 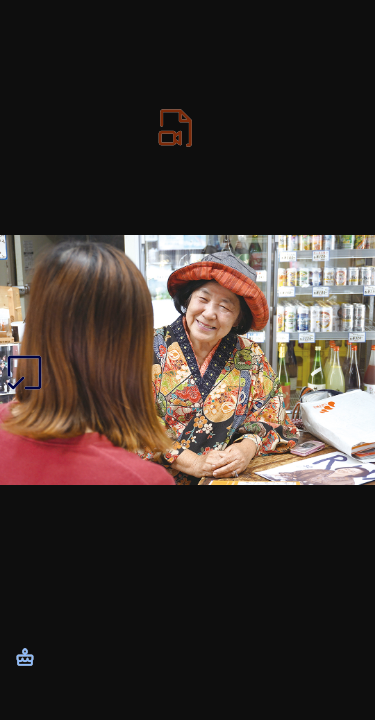 What do you see at coordinates (24, 372) in the screenshot?
I see `mark task as complete` at bounding box center [24, 372].